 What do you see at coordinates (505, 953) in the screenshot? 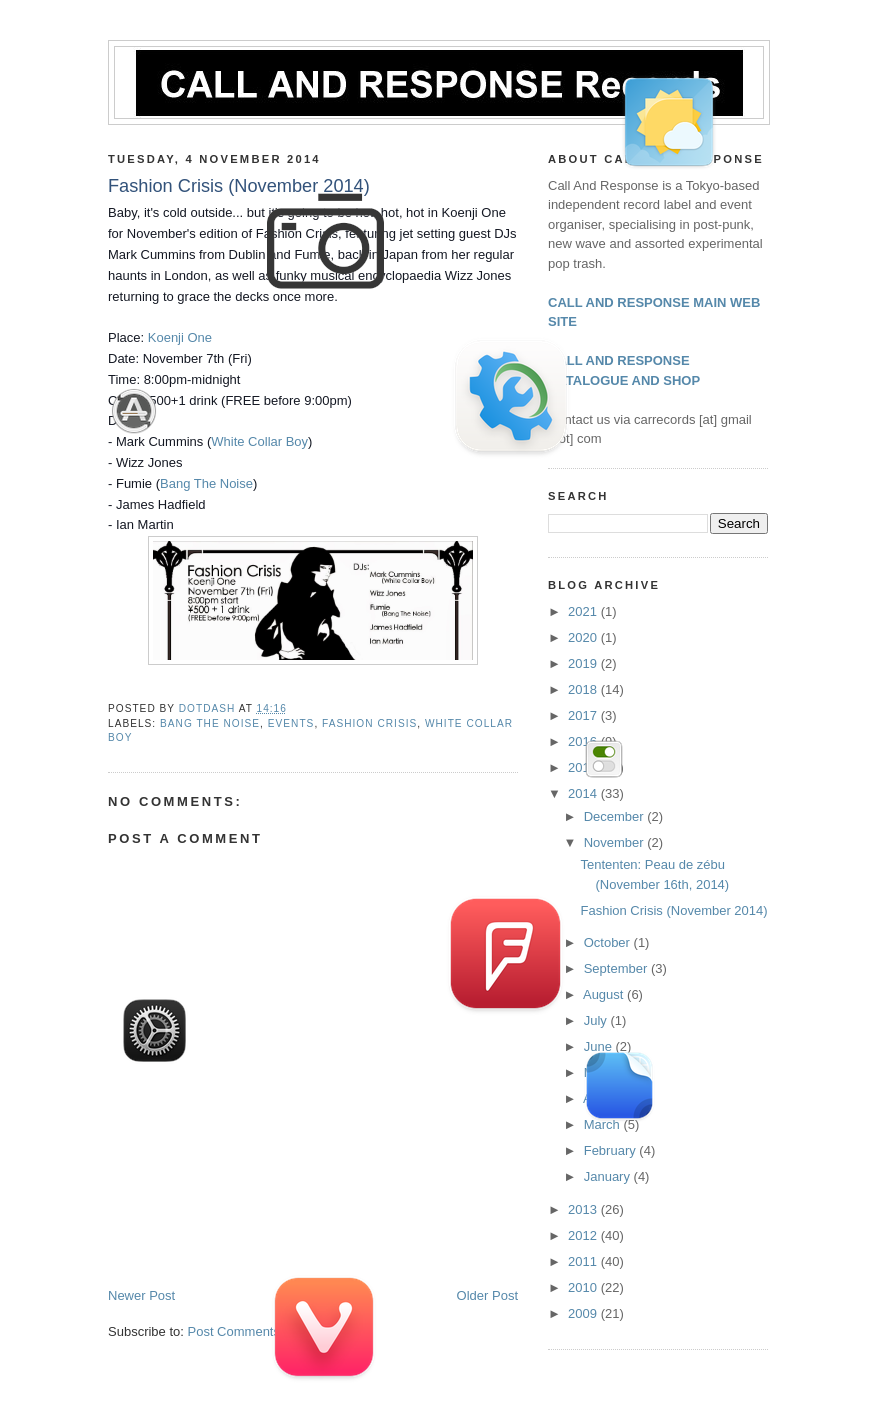
I see `open the Foursquare app` at bounding box center [505, 953].